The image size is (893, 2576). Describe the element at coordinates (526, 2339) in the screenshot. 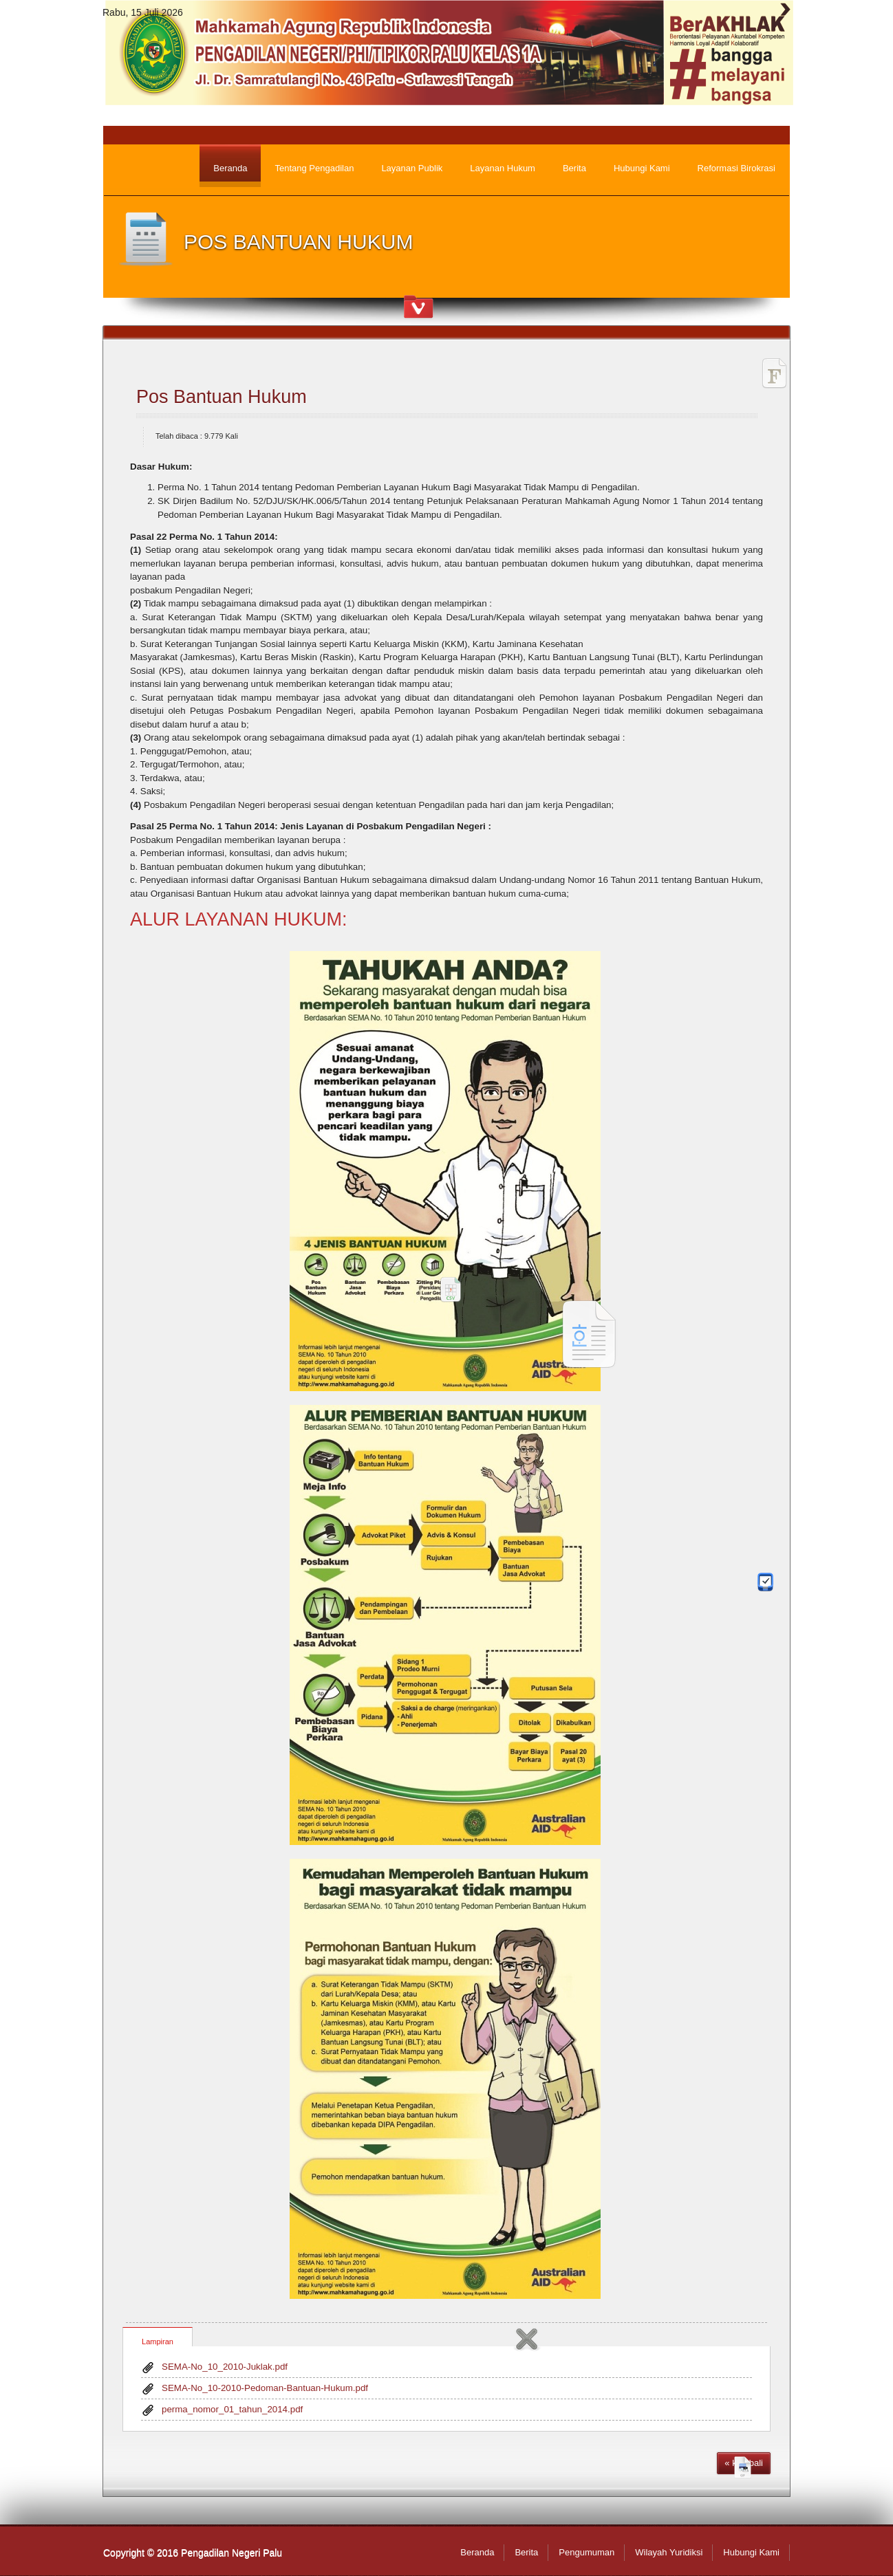

I see `close the current window` at that location.